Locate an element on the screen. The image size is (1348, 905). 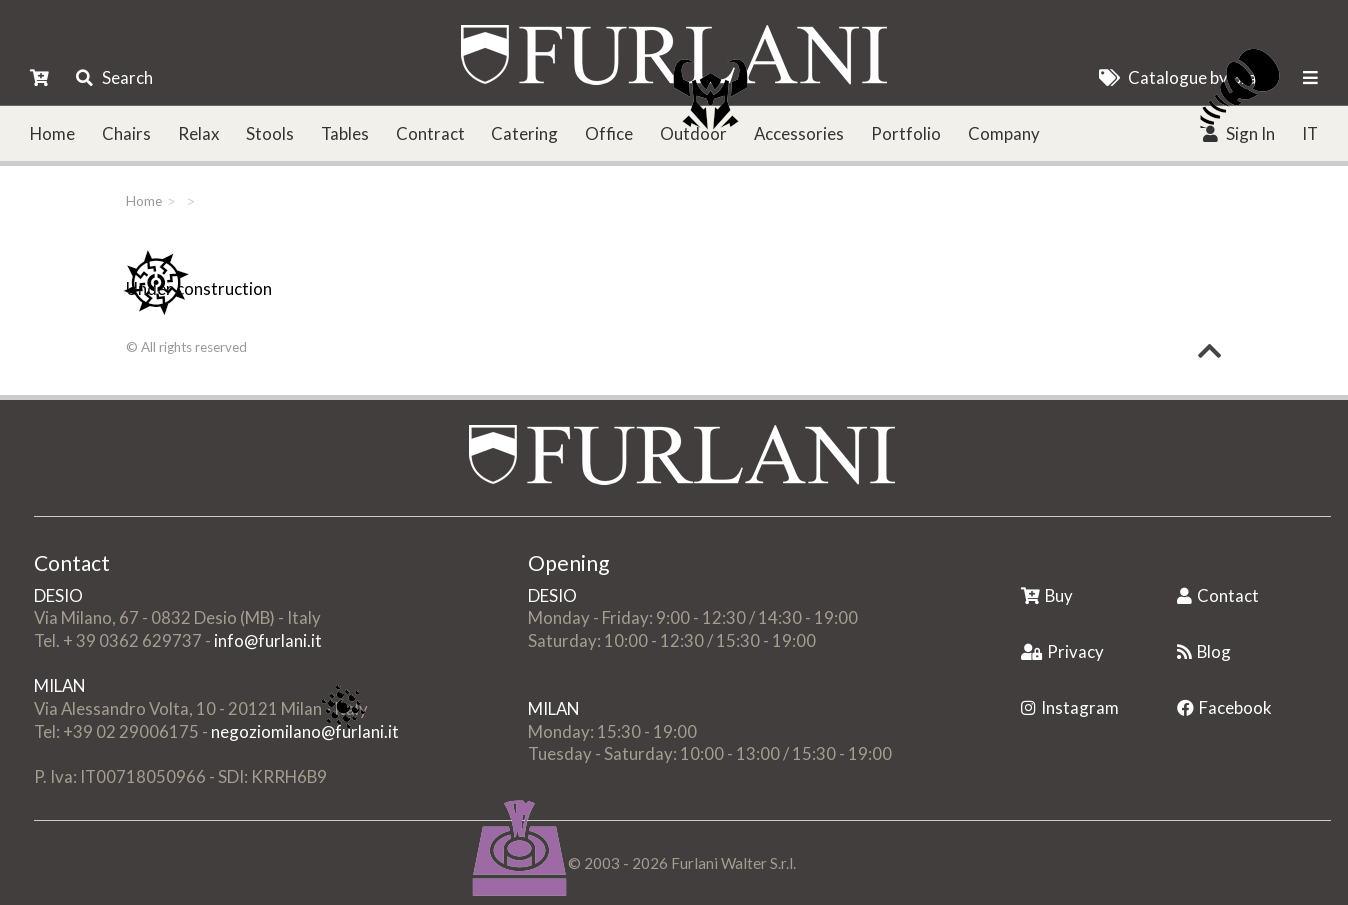
select warrior or tank character class is located at coordinates (710, 93).